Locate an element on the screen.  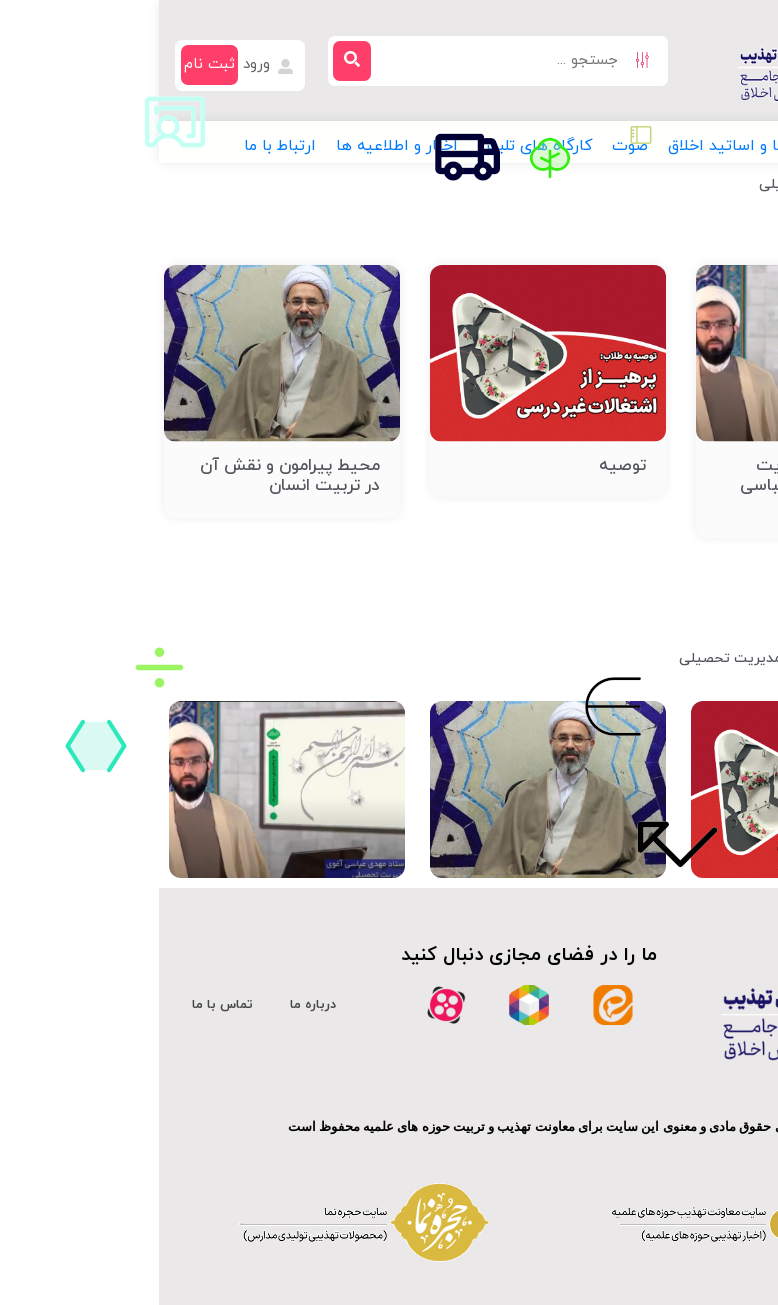
indicates set membership in mathematical notation is located at coordinates (614, 706).